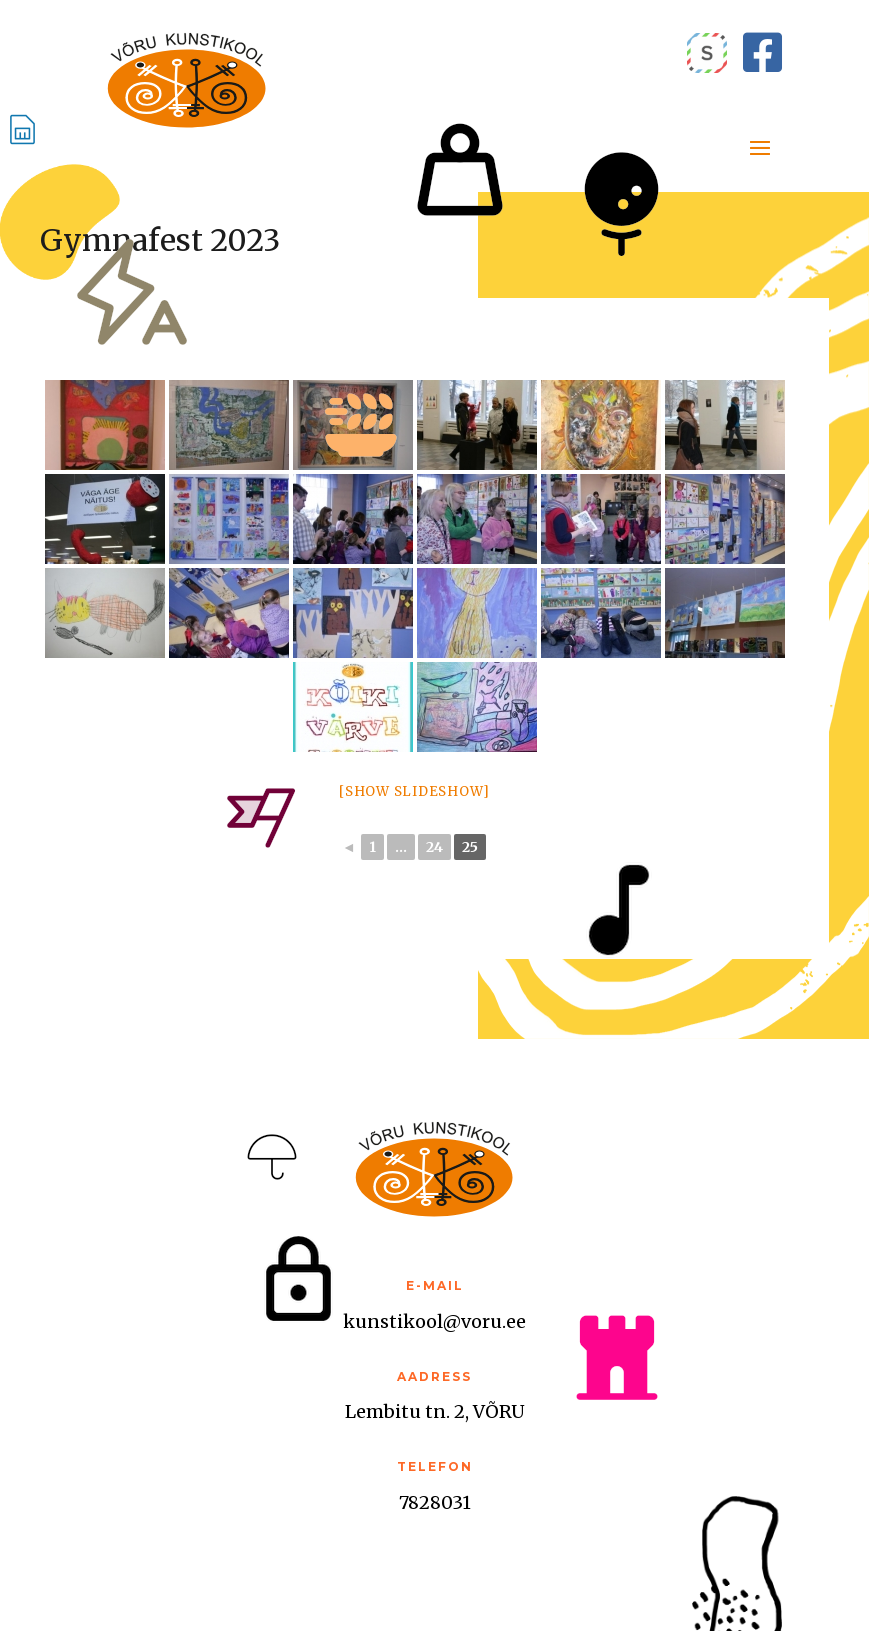  Describe the element at coordinates (22, 129) in the screenshot. I see `manage sim card settings` at that location.